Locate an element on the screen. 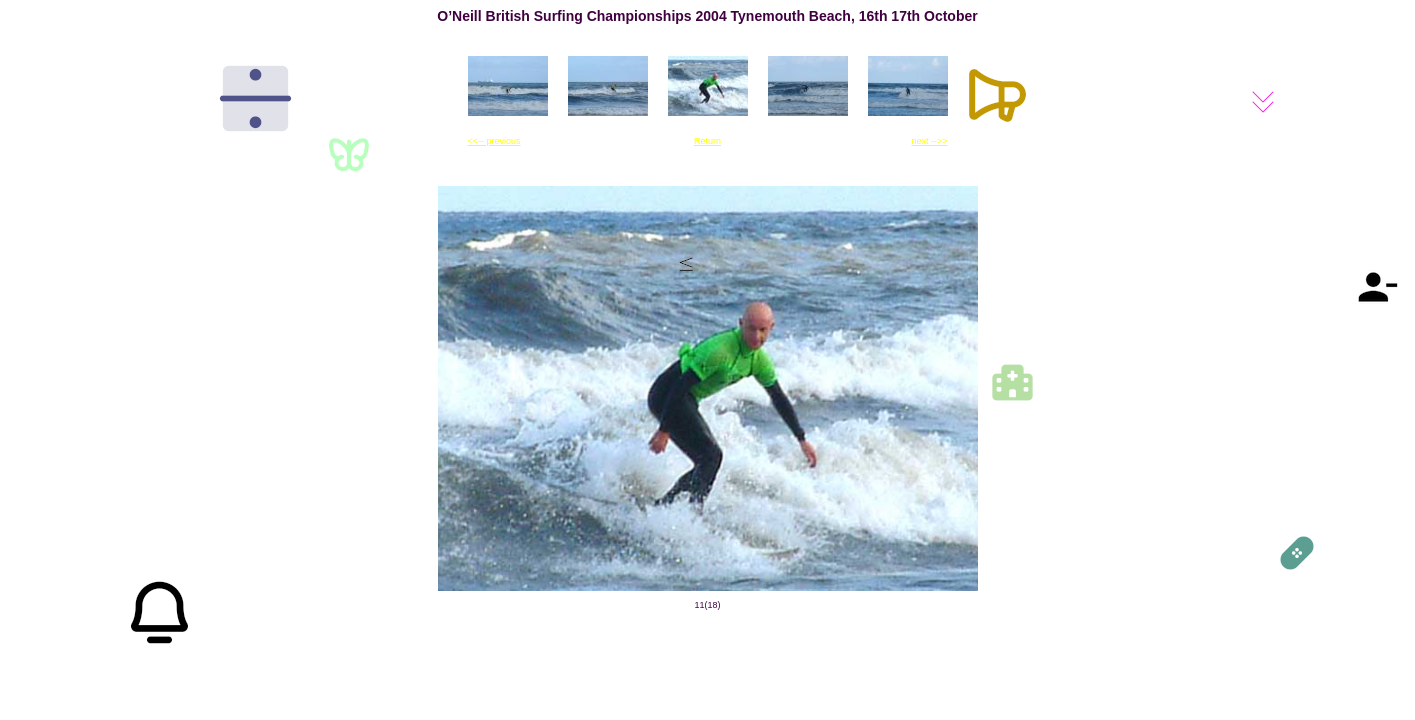 Image resolution: width=1415 pixels, height=720 pixels. access first aid or medical resources is located at coordinates (1297, 553).